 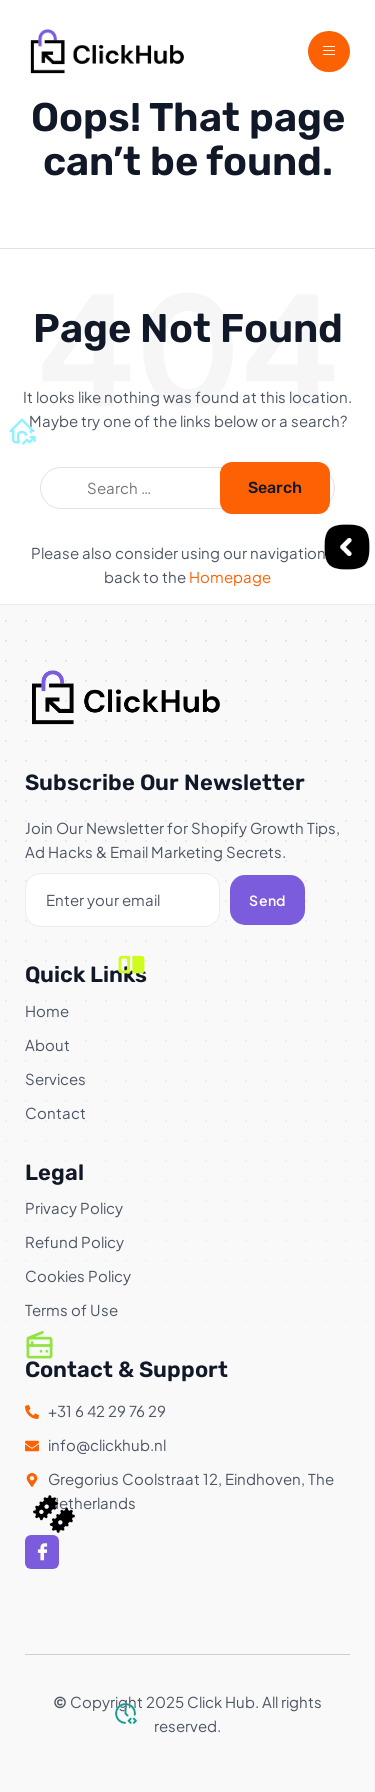 What do you see at coordinates (39, 1345) in the screenshot?
I see `open radio or audio streaming app` at bounding box center [39, 1345].